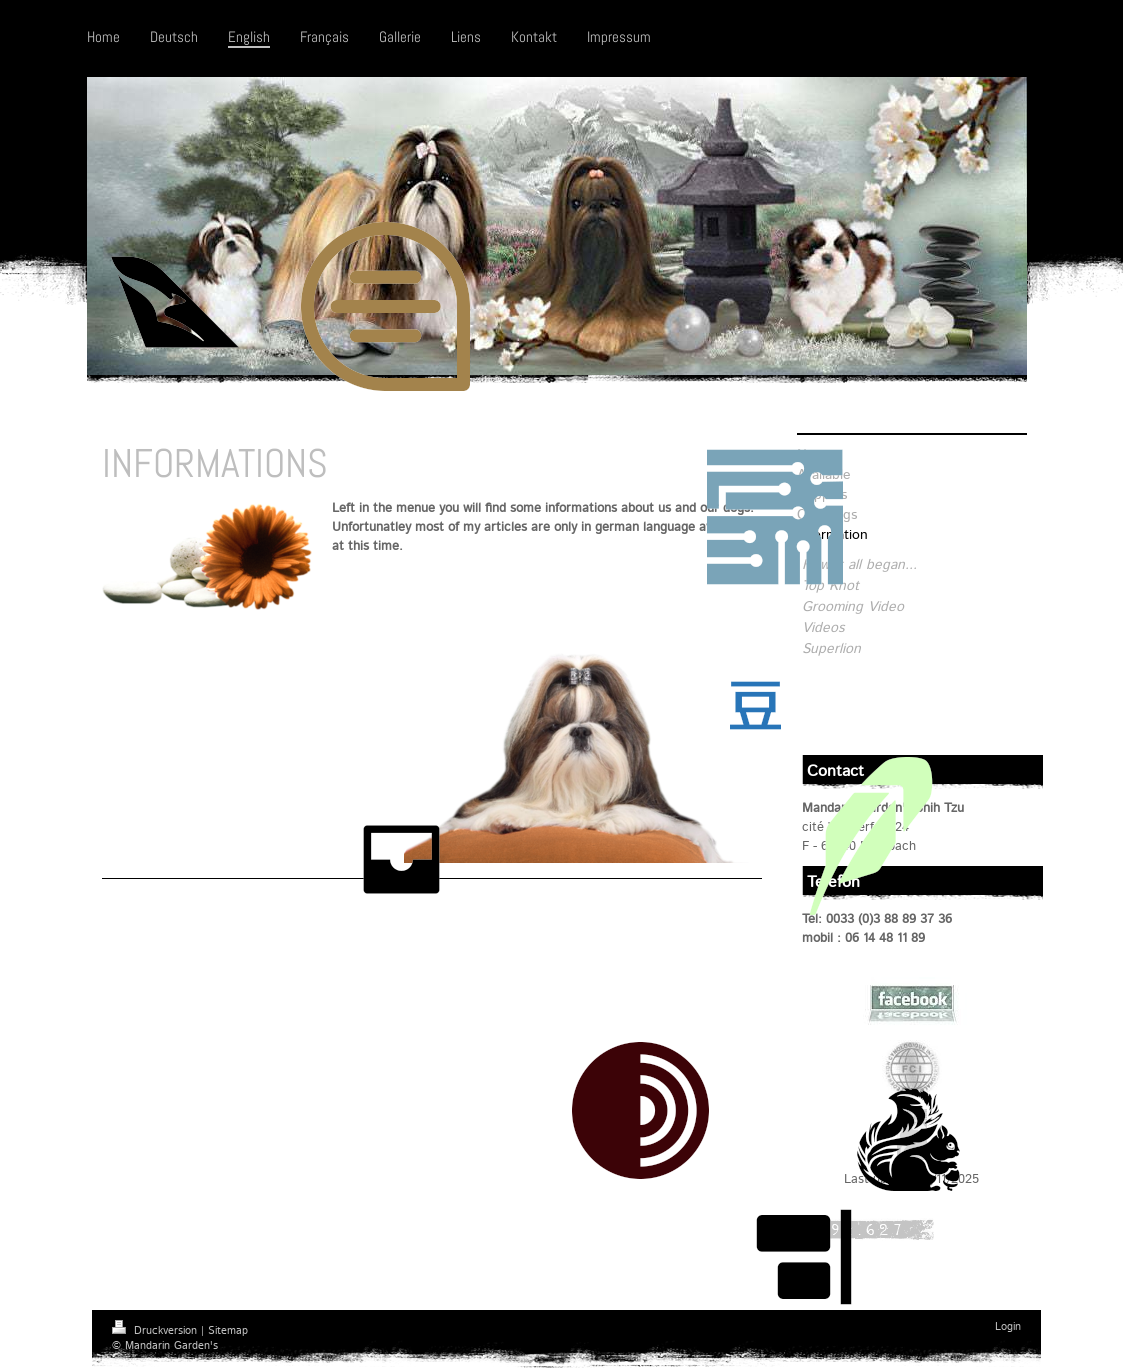 Image resolution: width=1133 pixels, height=1368 pixels. Describe the element at coordinates (385, 306) in the screenshot. I see `open quip collaborative documents app` at that location.